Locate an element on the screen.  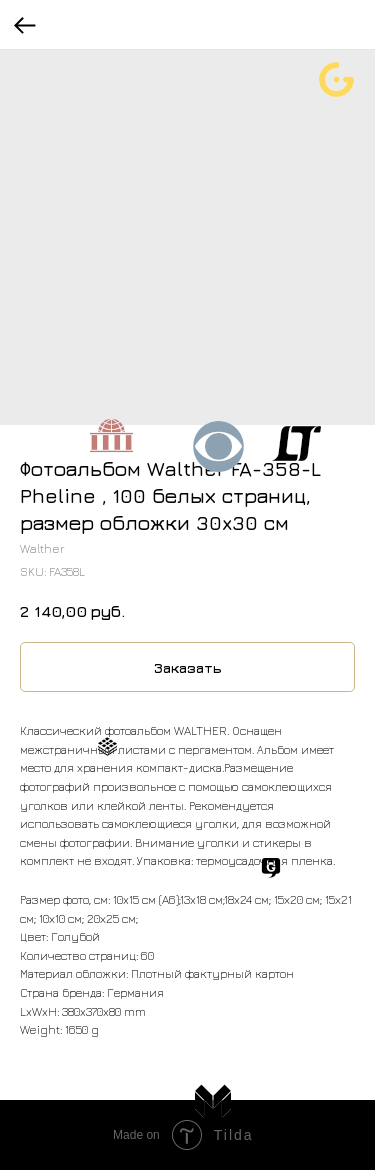
gridsome framework logo is located at coordinates (336, 79).